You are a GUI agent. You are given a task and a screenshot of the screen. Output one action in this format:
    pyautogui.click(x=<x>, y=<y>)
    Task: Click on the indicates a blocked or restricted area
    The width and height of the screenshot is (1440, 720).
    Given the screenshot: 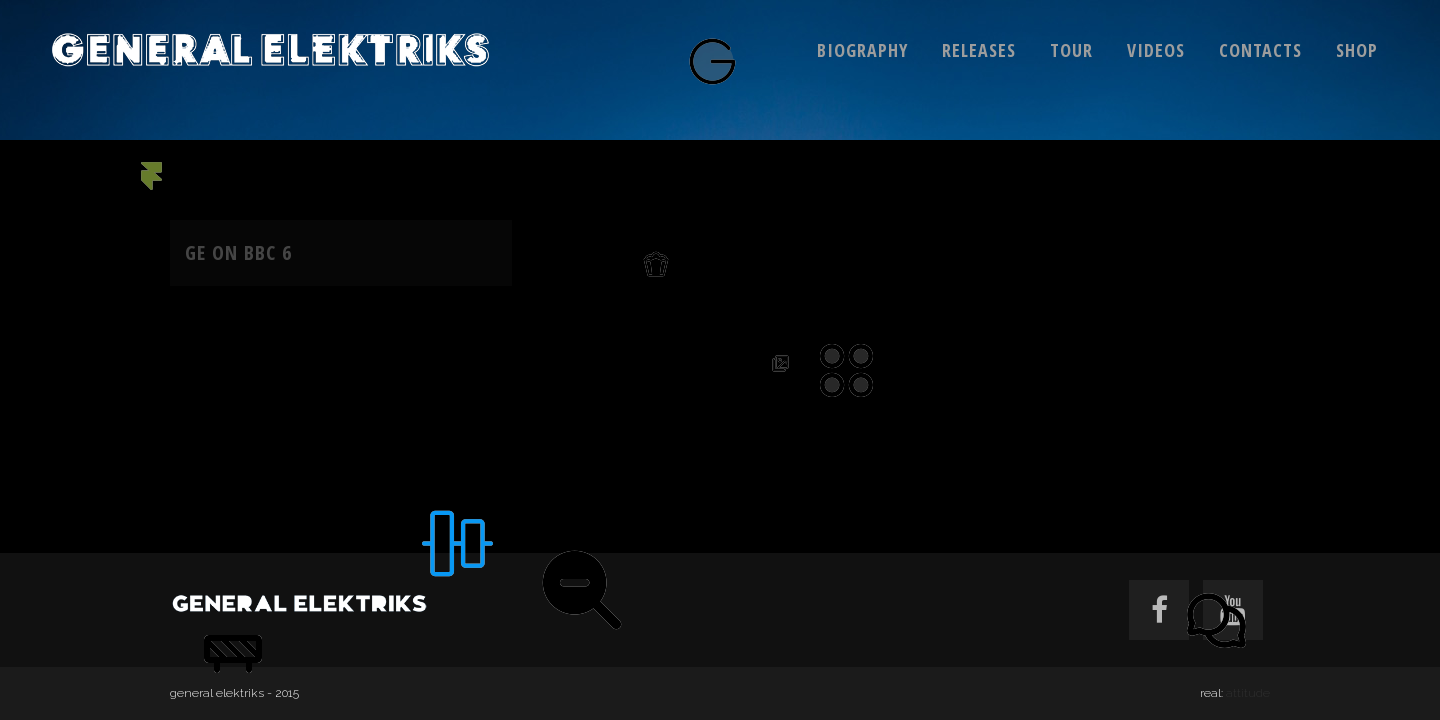 What is the action you would take?
    pyautogui.click(x=233, y=652)
    